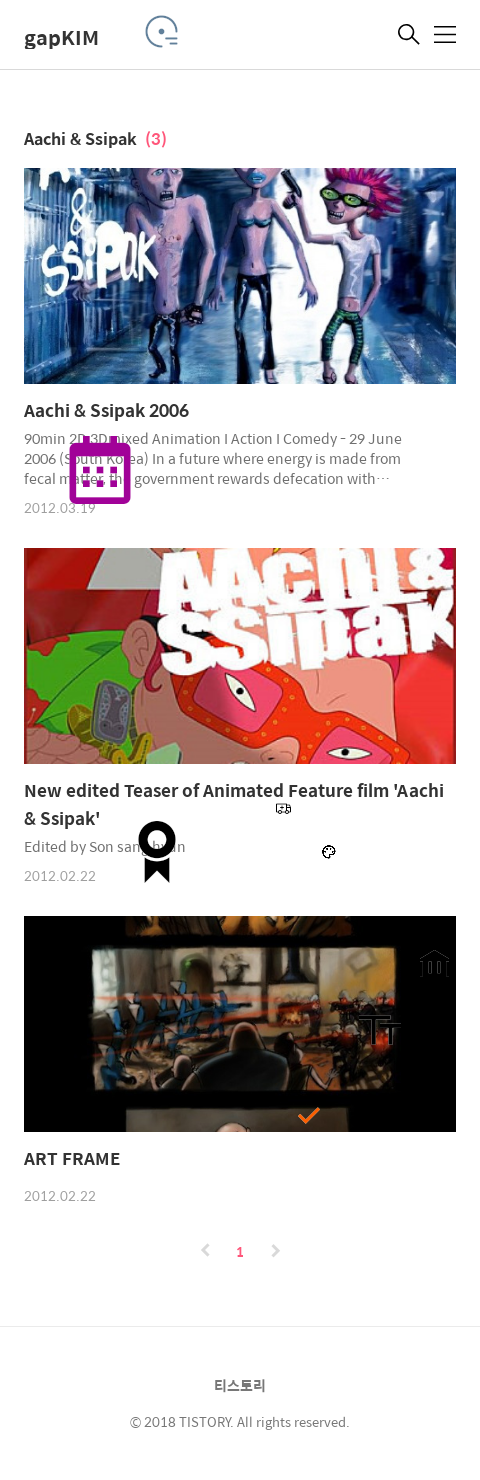 The image size is (480, 1480). I want to click on confirm or submit an action, so click(309, 1115).